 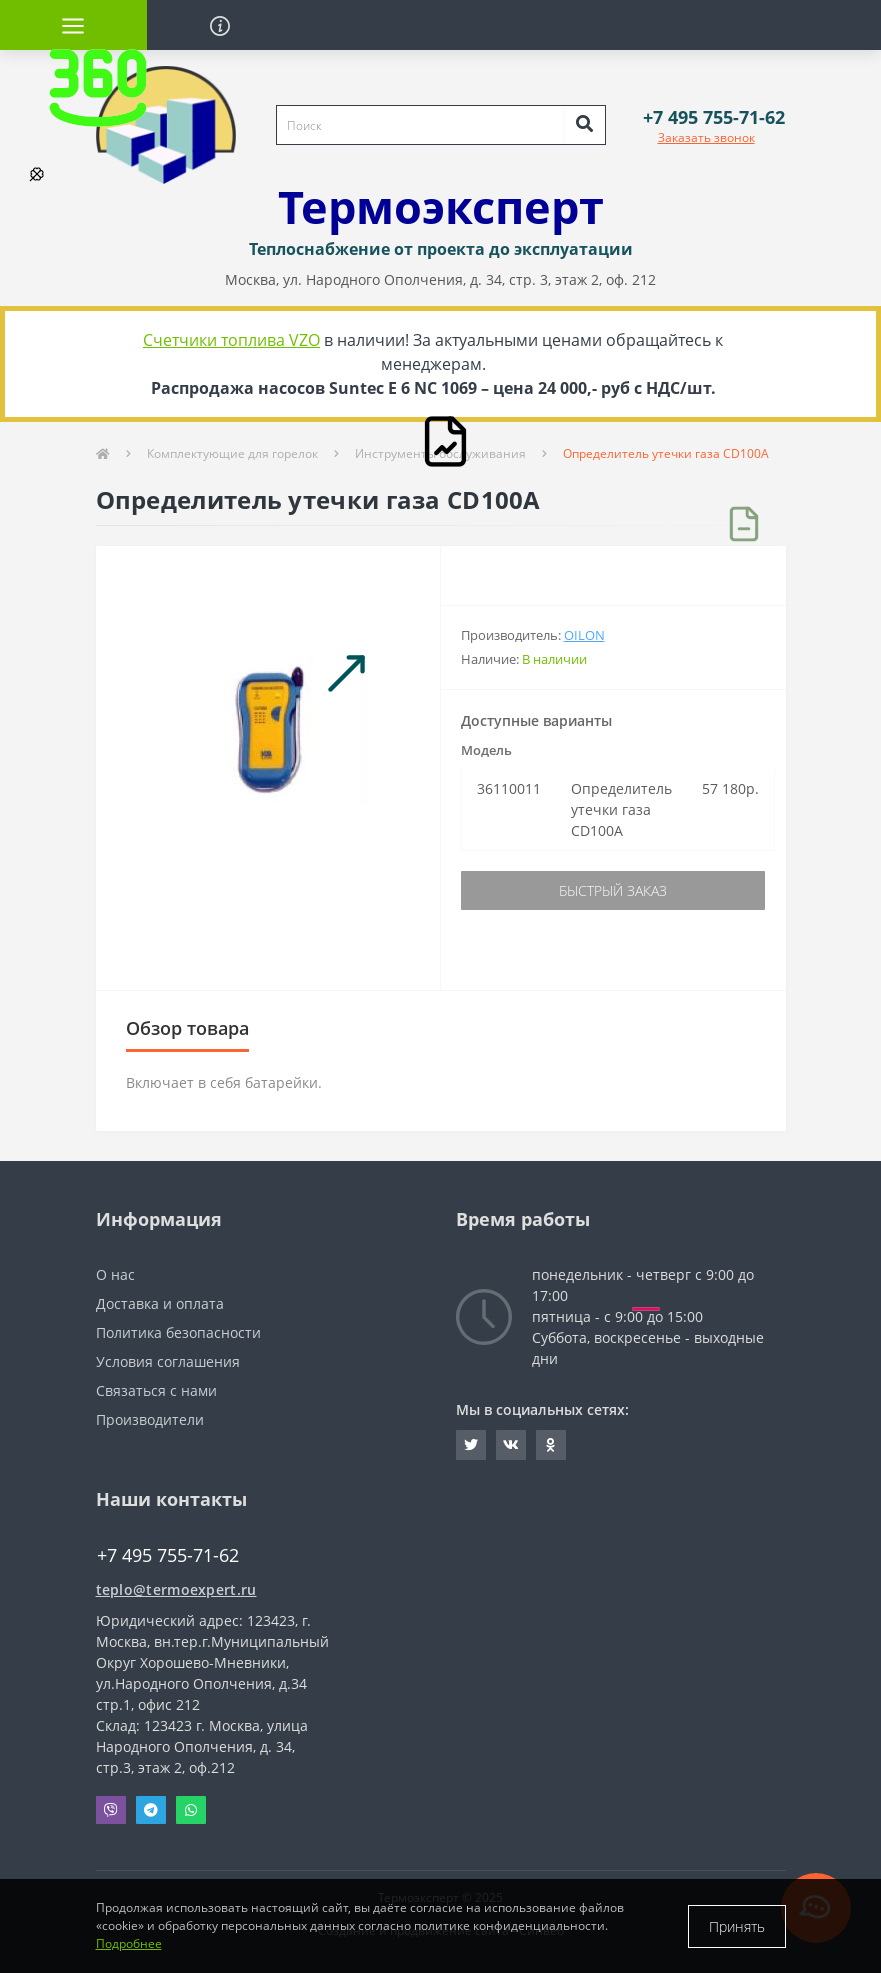 I want to click on remove a file or document, so click(x=744, y=524).